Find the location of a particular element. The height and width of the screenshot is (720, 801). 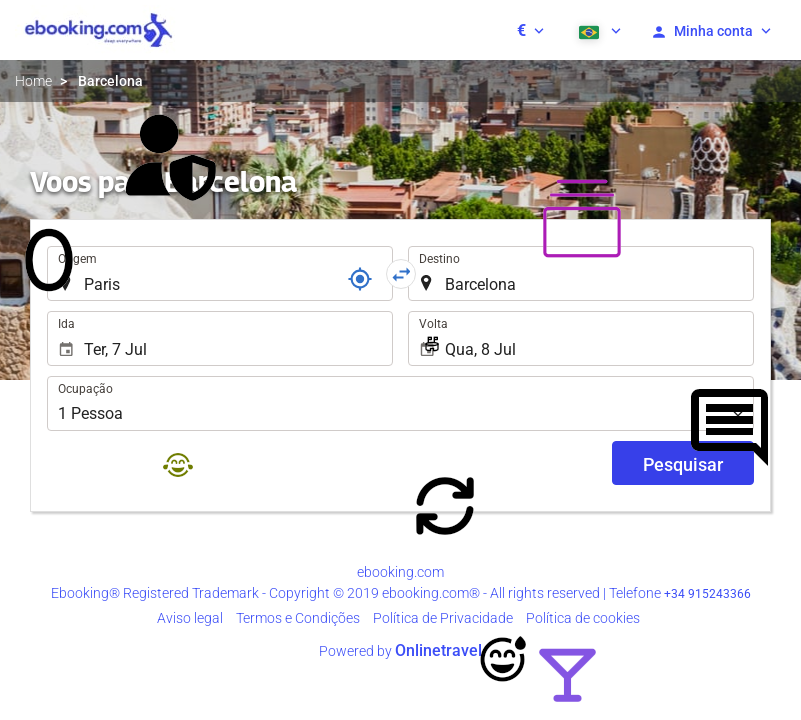

sync data across devices is located at coordinates (445, 506).